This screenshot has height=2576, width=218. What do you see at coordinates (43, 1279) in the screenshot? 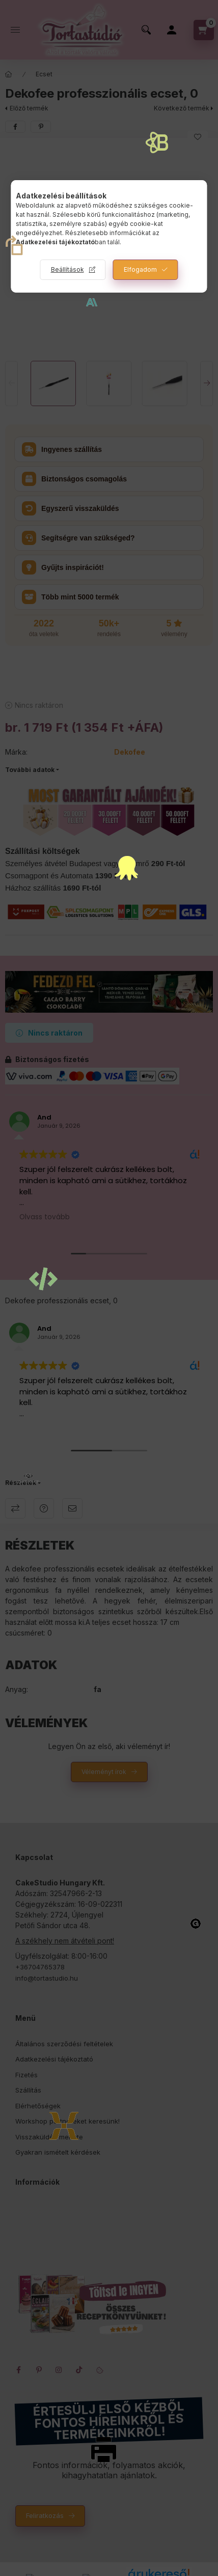
I see `devbox logo - a development environment tool` at bounding box center [43, 1279].